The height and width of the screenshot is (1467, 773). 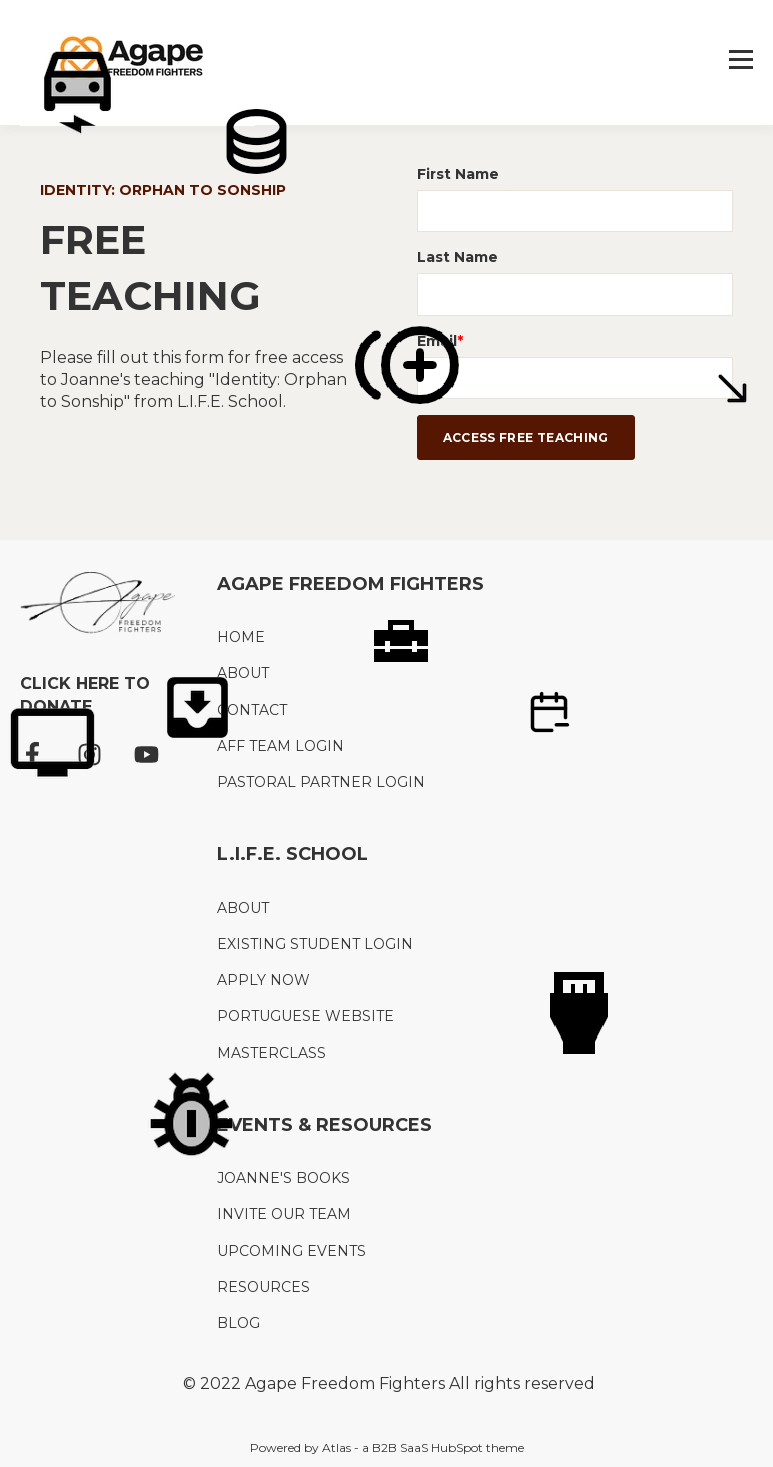 I want to click on remove an event from your calendar, so click(x=549, y=712).